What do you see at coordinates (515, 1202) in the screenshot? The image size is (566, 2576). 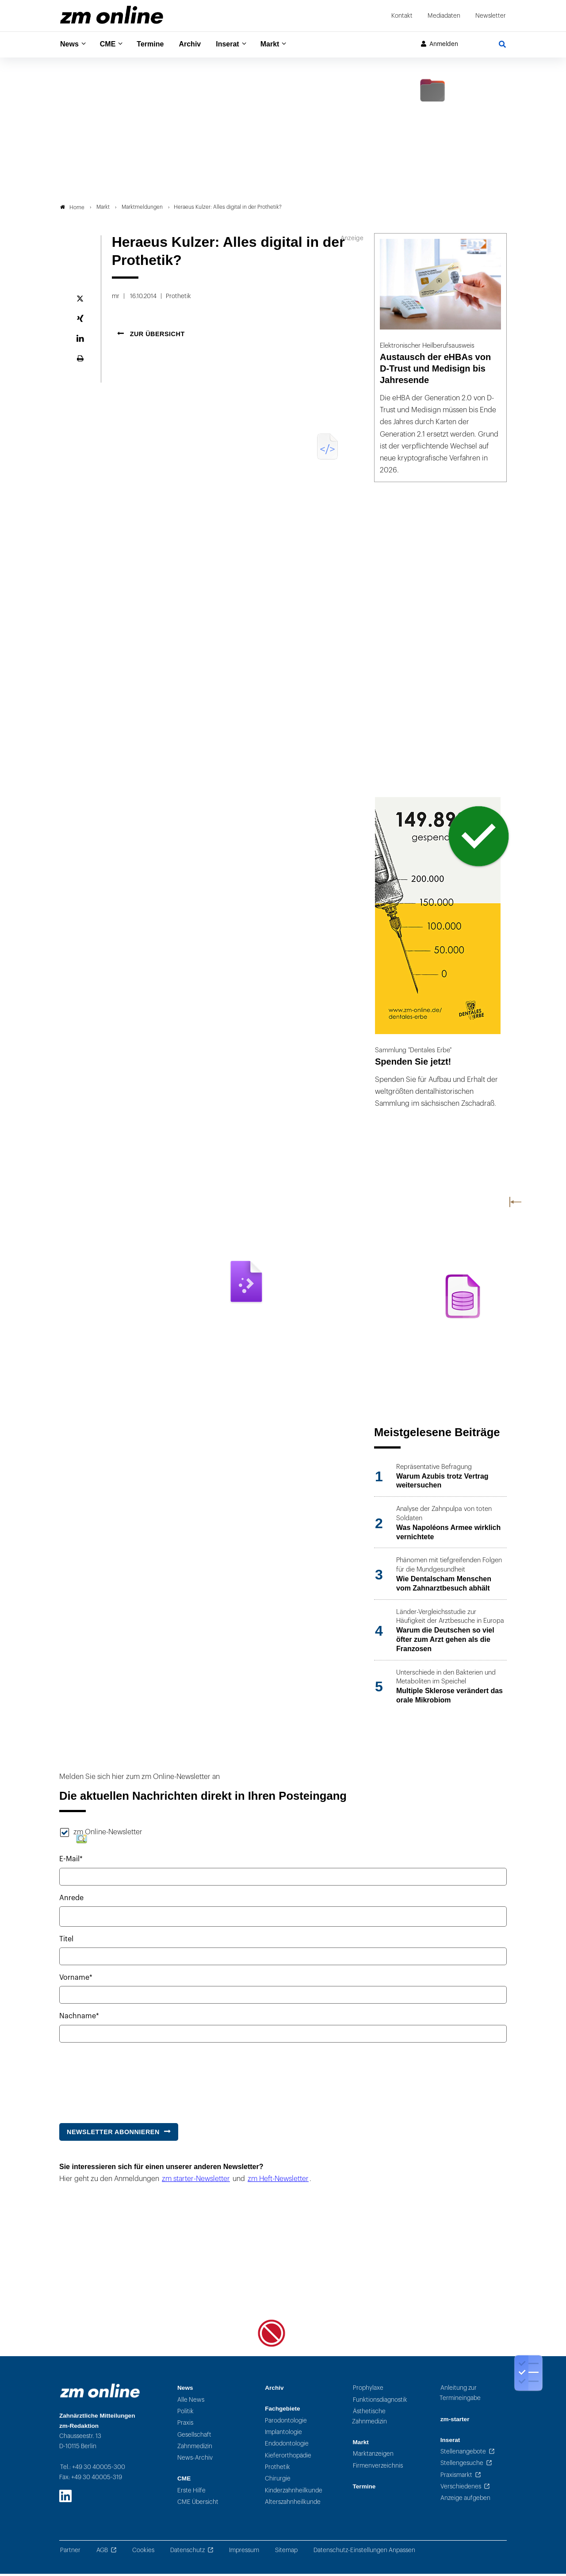 I see `go to the first item in a list or sequence` at bounding box center [515, 1202].